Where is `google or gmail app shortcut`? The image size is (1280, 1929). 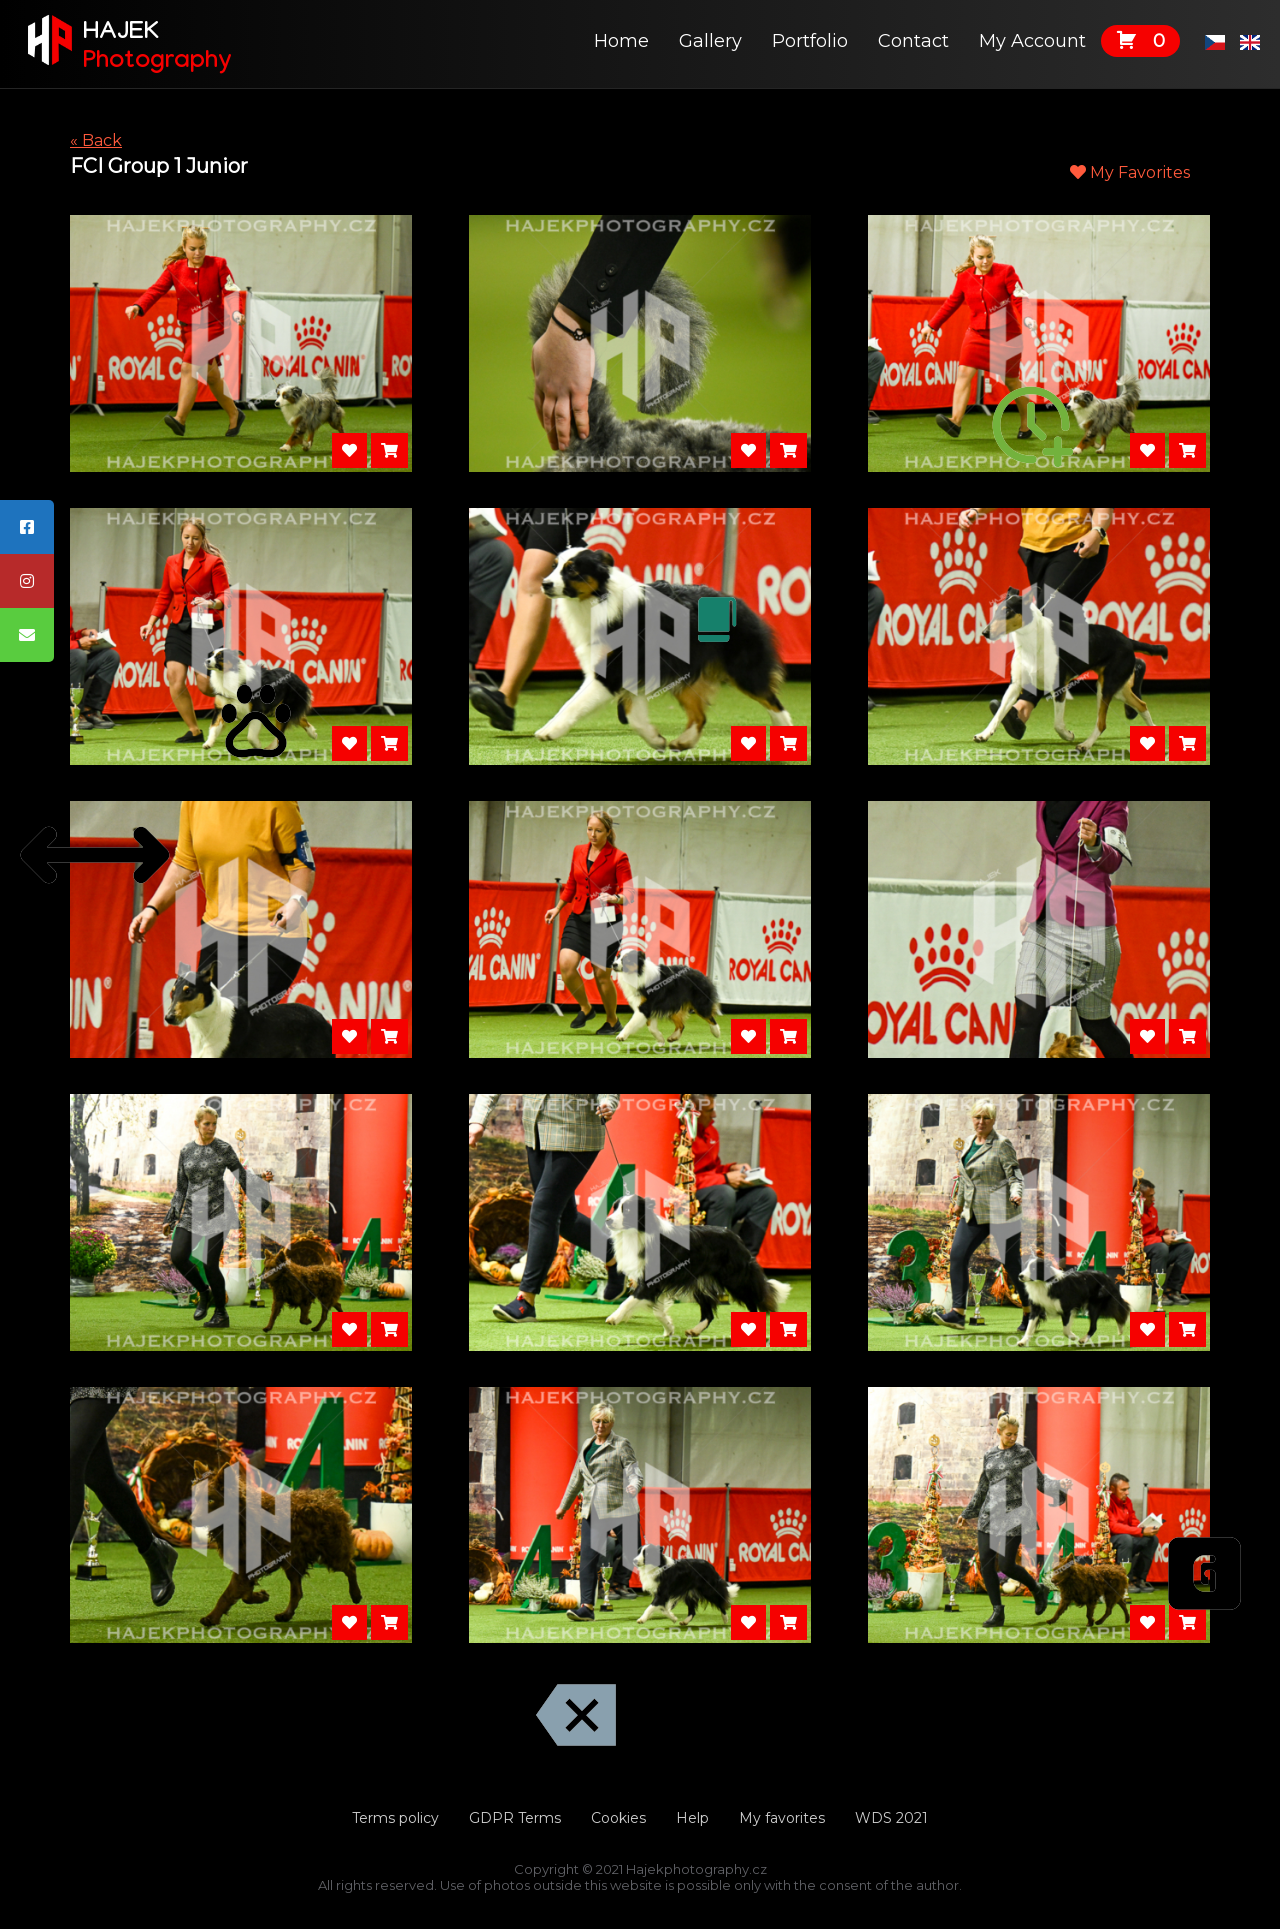
google or gmail app shortcut is located at coordinates (1204, 1573).